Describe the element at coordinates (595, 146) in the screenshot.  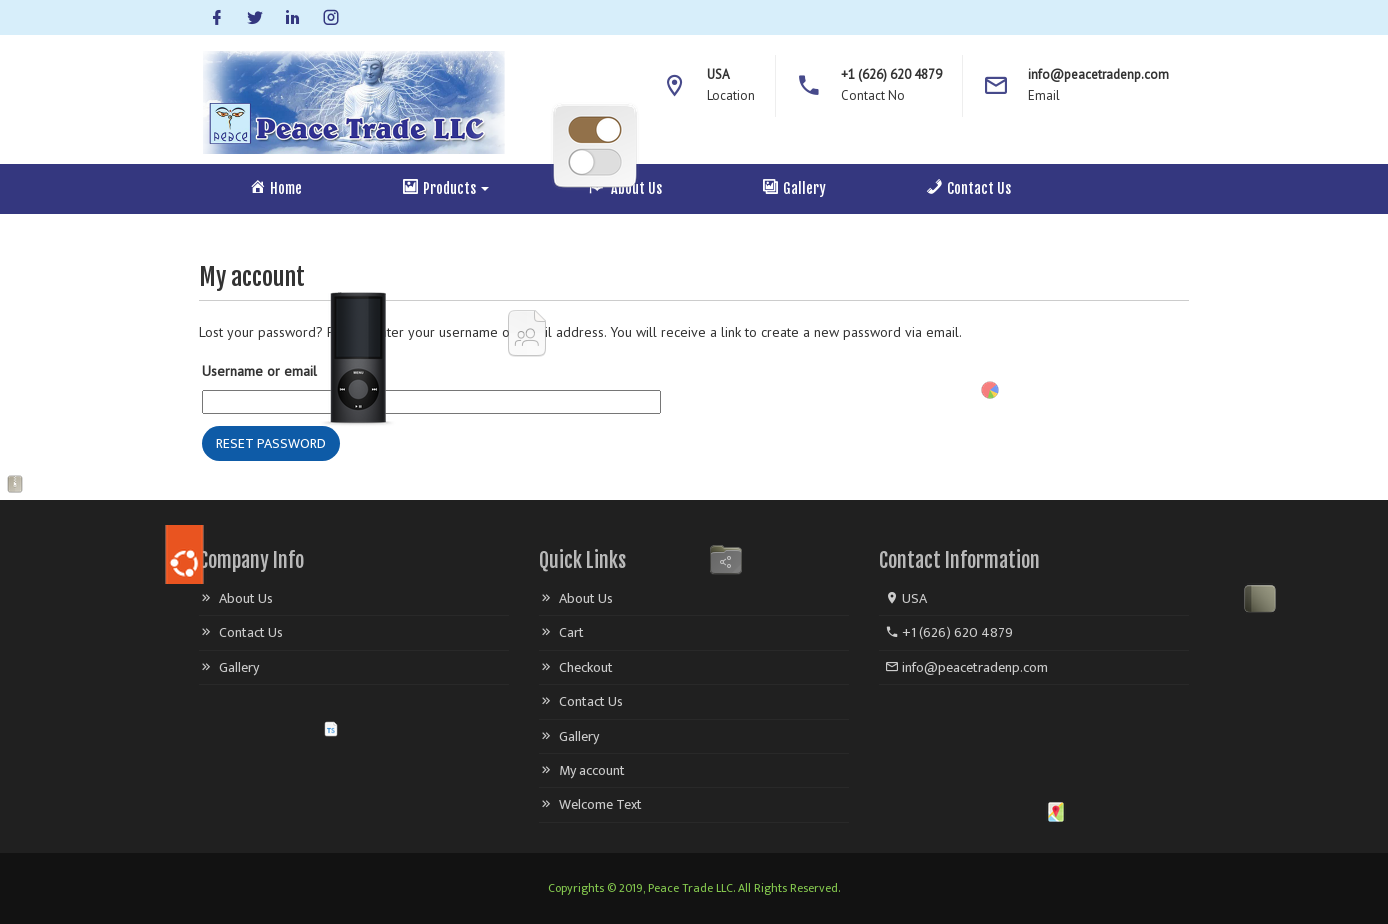
I see `open gnome tweaks to customize desktop settings` at that location.